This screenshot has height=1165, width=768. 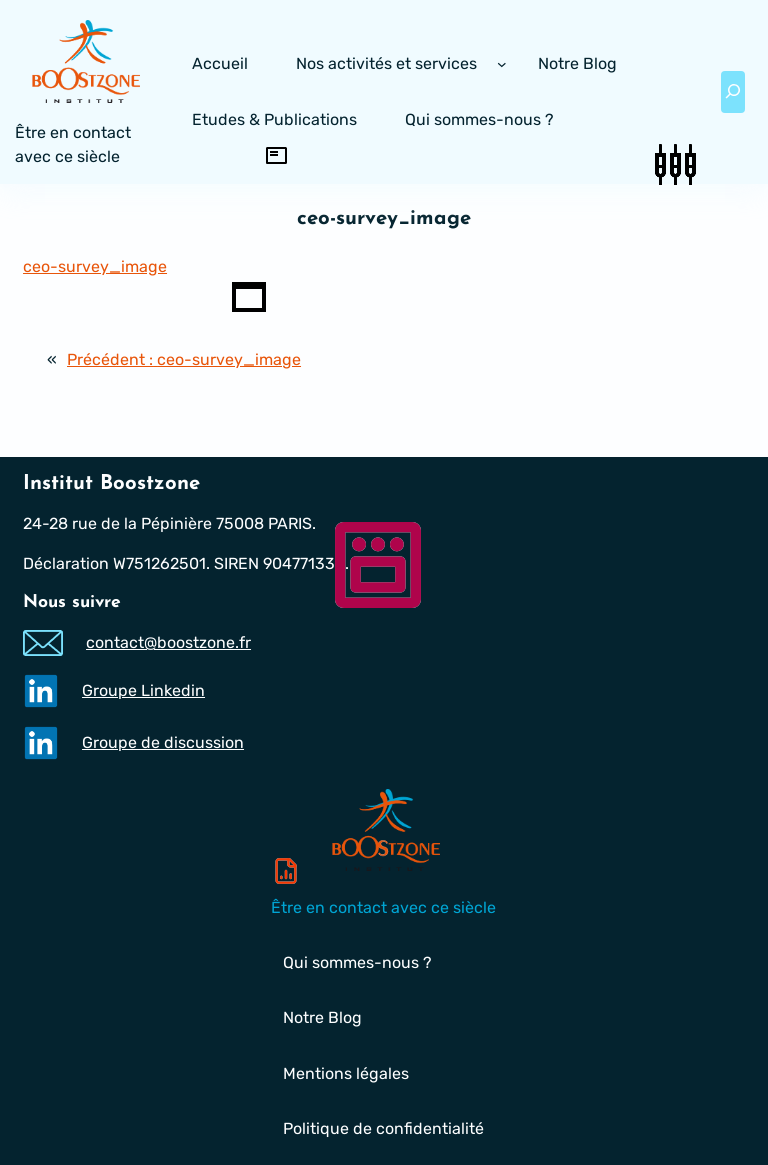 What do you see at coordinates (378, 565) in the screenshot?
I see `access oven or cooking appliance controls` at bounding box center [378, 565].